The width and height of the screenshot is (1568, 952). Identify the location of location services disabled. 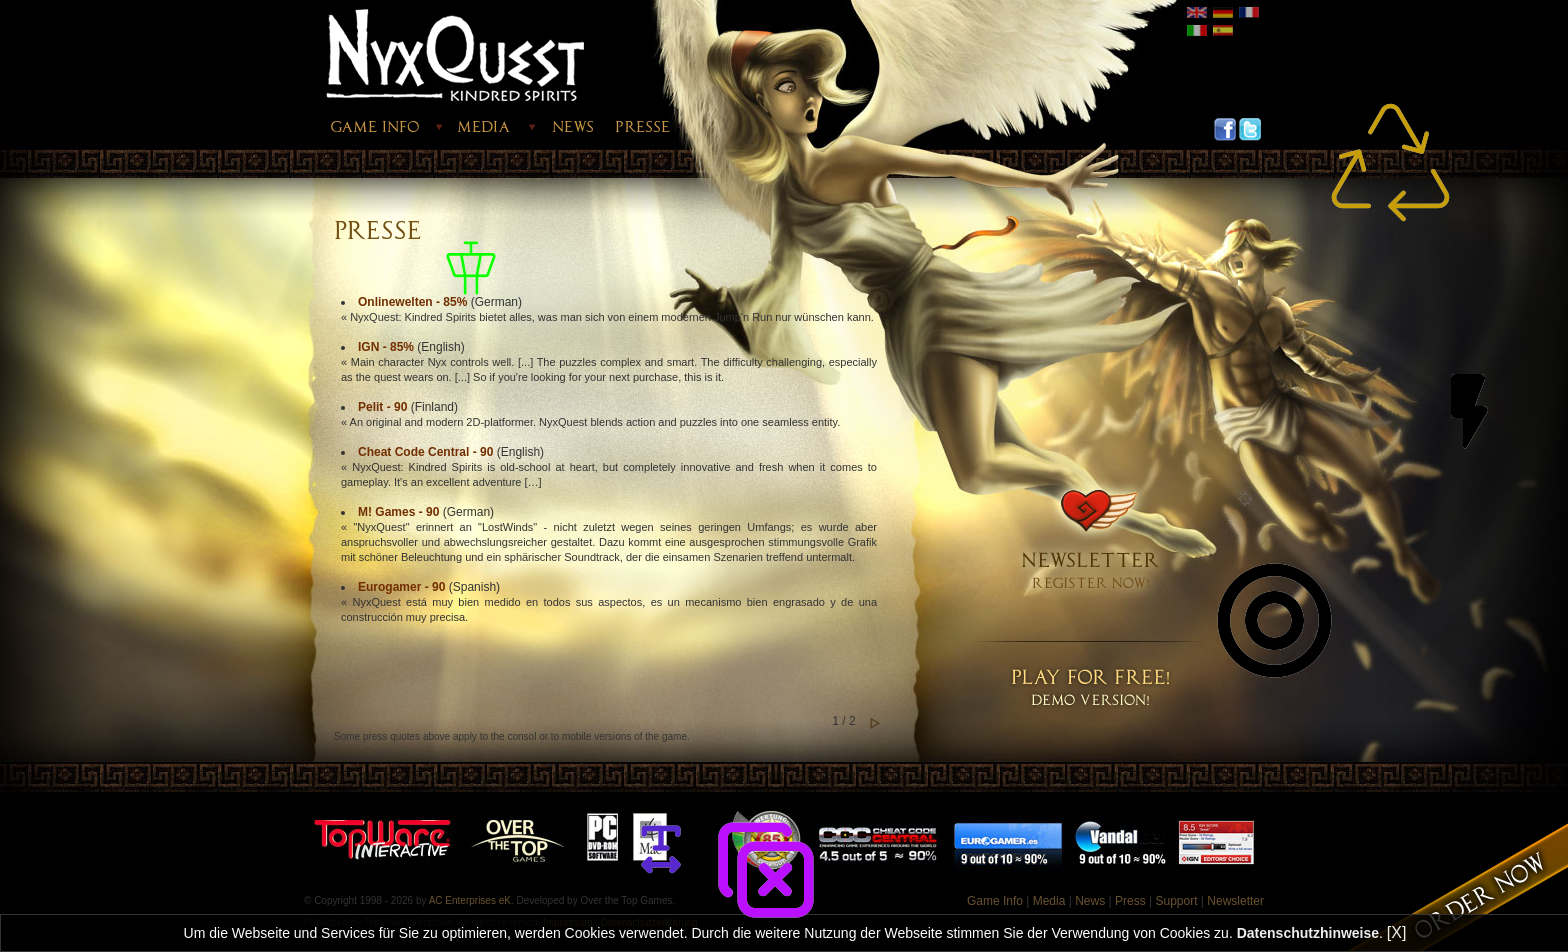
(1245, 499).